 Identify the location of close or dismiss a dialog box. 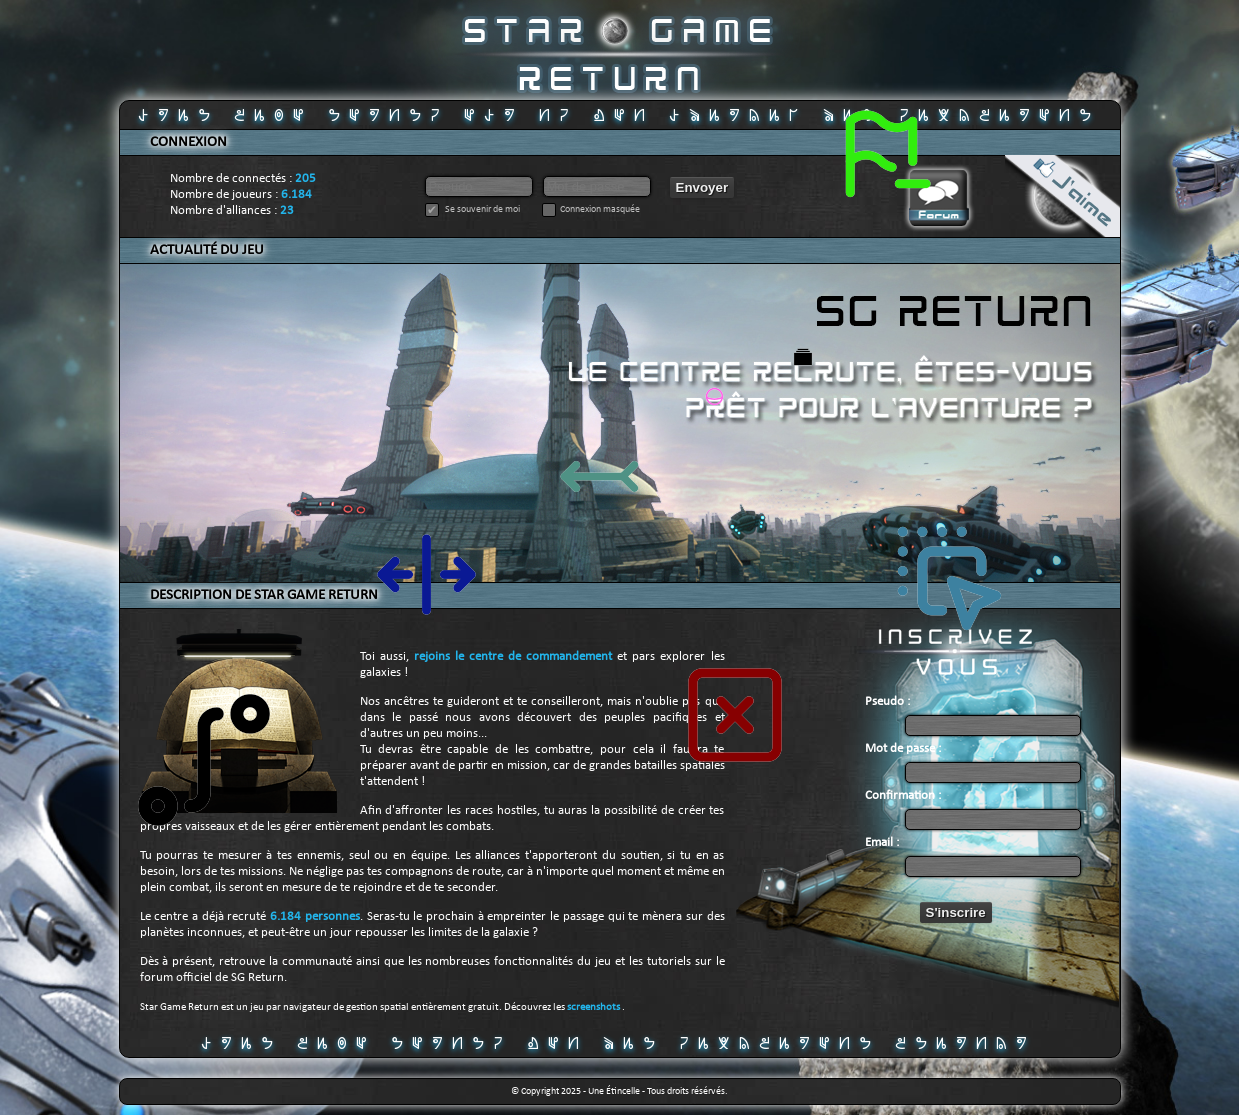
(735, 715).